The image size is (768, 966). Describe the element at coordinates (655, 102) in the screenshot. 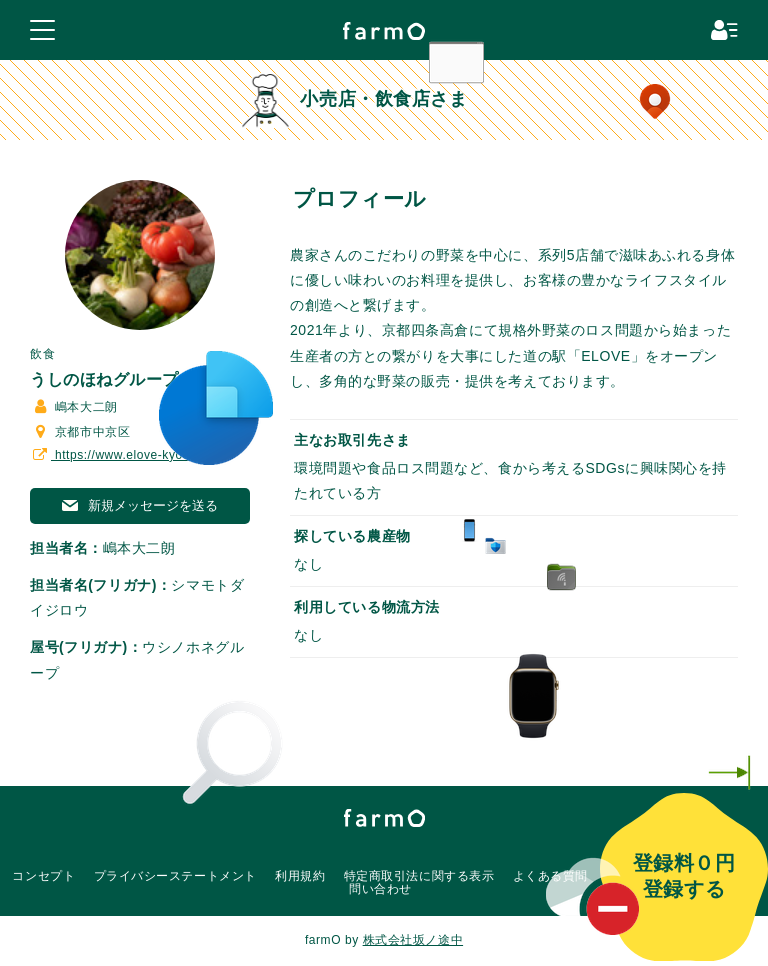

I see `open the maps app` at that location.